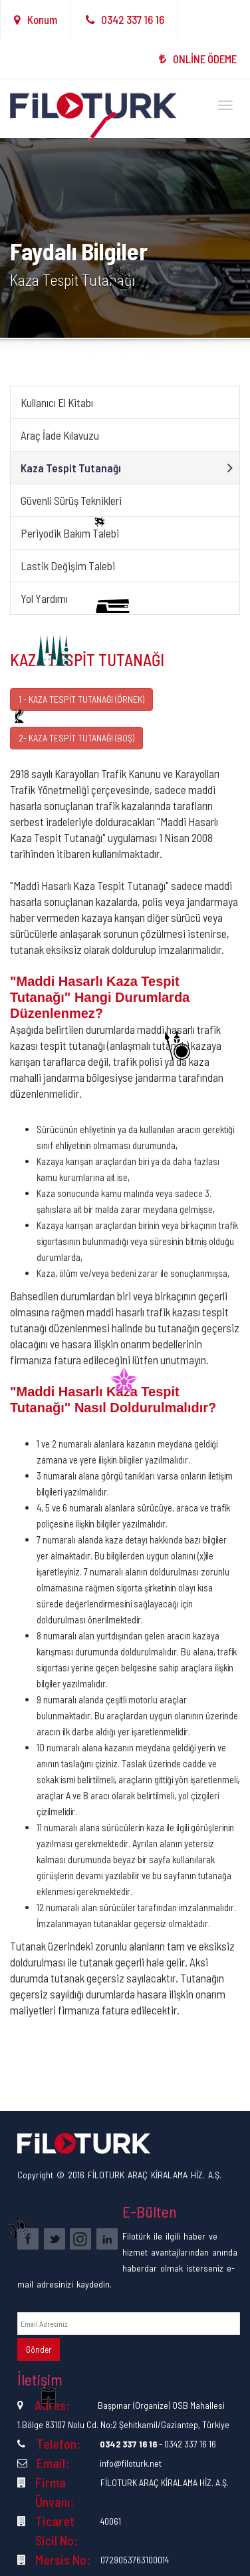 The image size is (250, 2576). I want to click on staple documents together, so click(112, 603).